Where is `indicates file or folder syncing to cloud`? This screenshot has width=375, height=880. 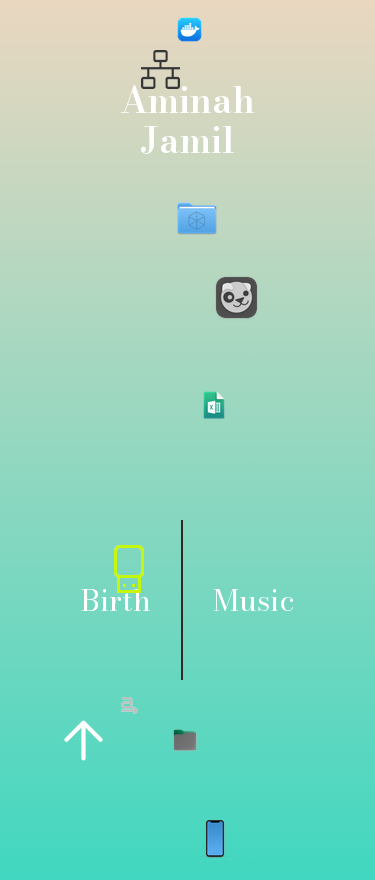
indicates file or folder syncing to cloud is located at coordinates (83, 740).